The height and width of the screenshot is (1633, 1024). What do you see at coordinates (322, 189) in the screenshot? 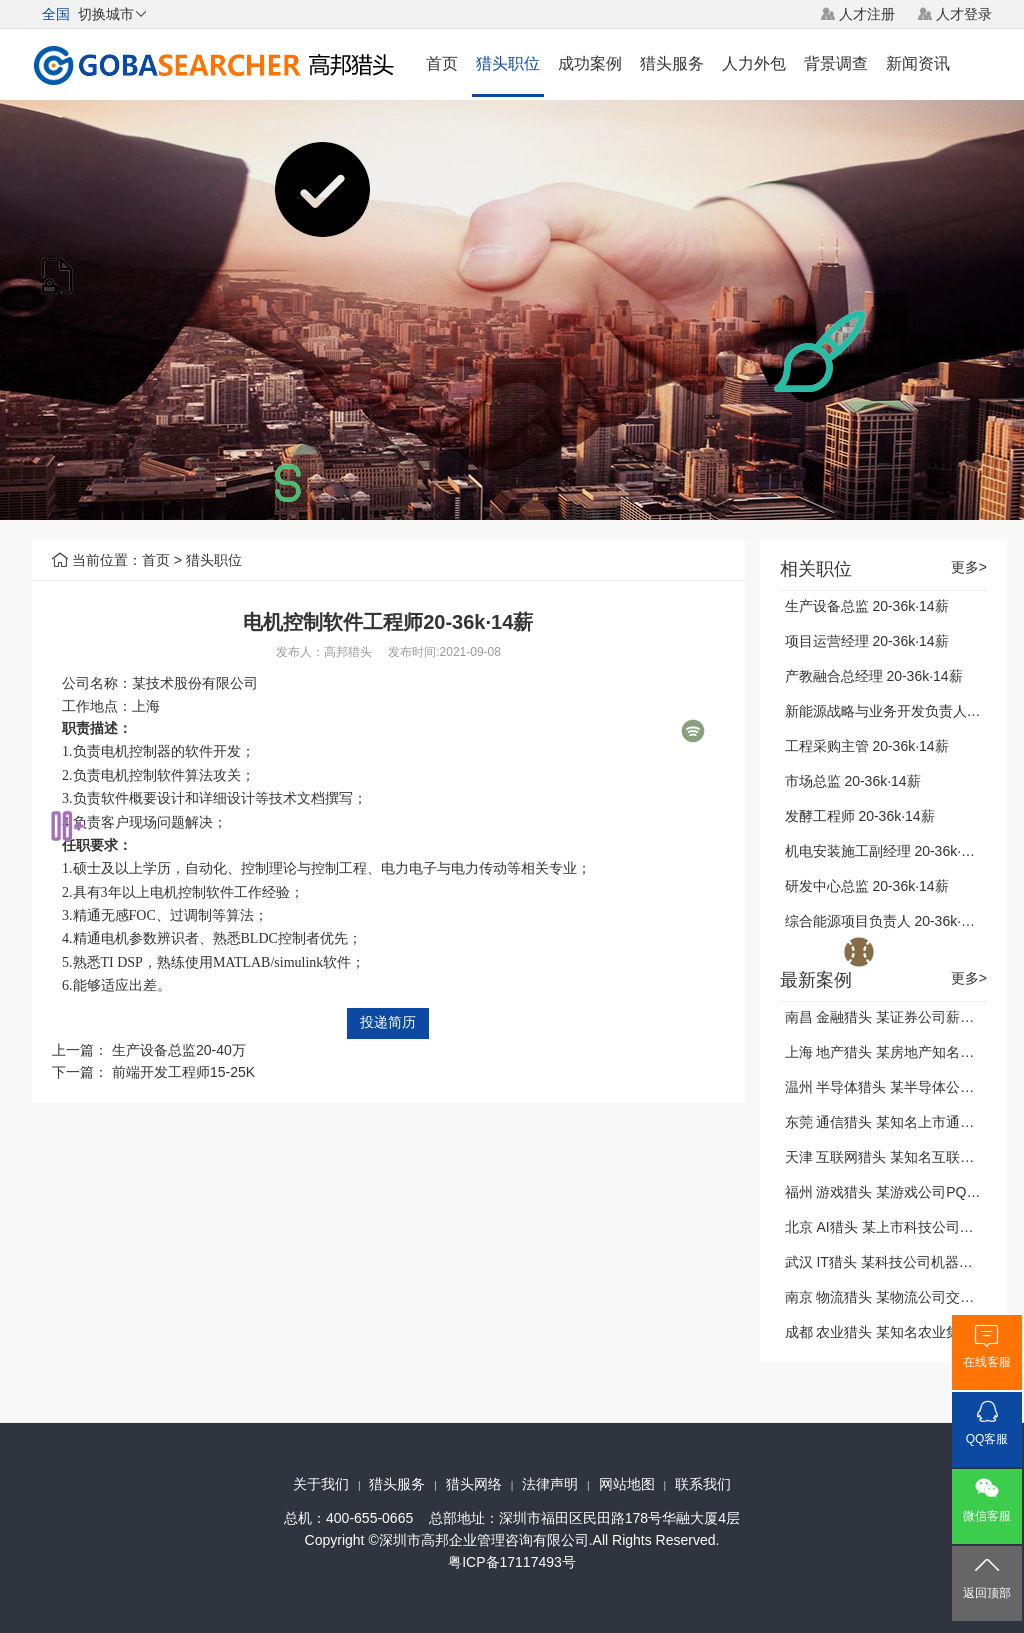
I see `indicates a completed or successful action` at bounding box center [322, 189].